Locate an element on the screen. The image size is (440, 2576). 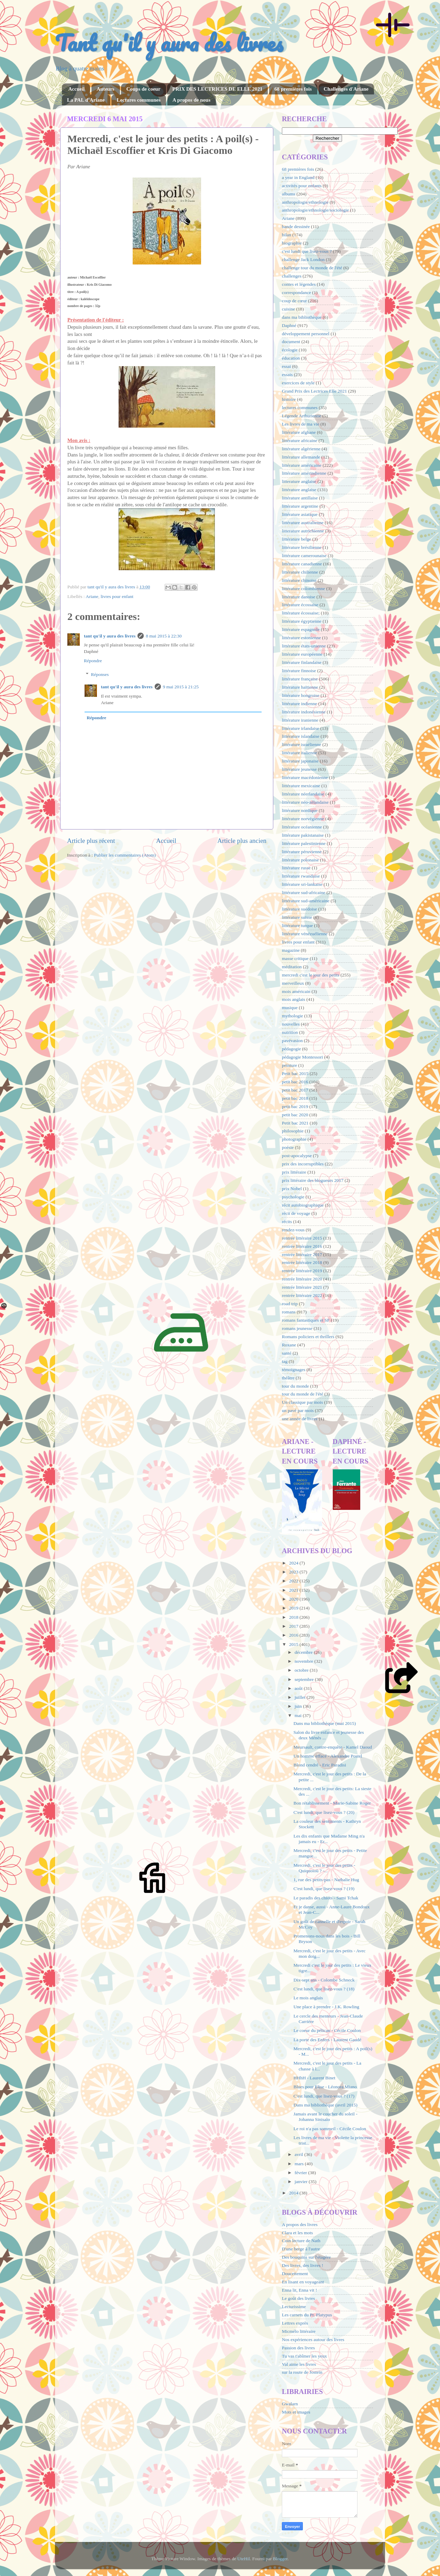
access volleyball or beach sports content is located at coordinates (4, 1306).